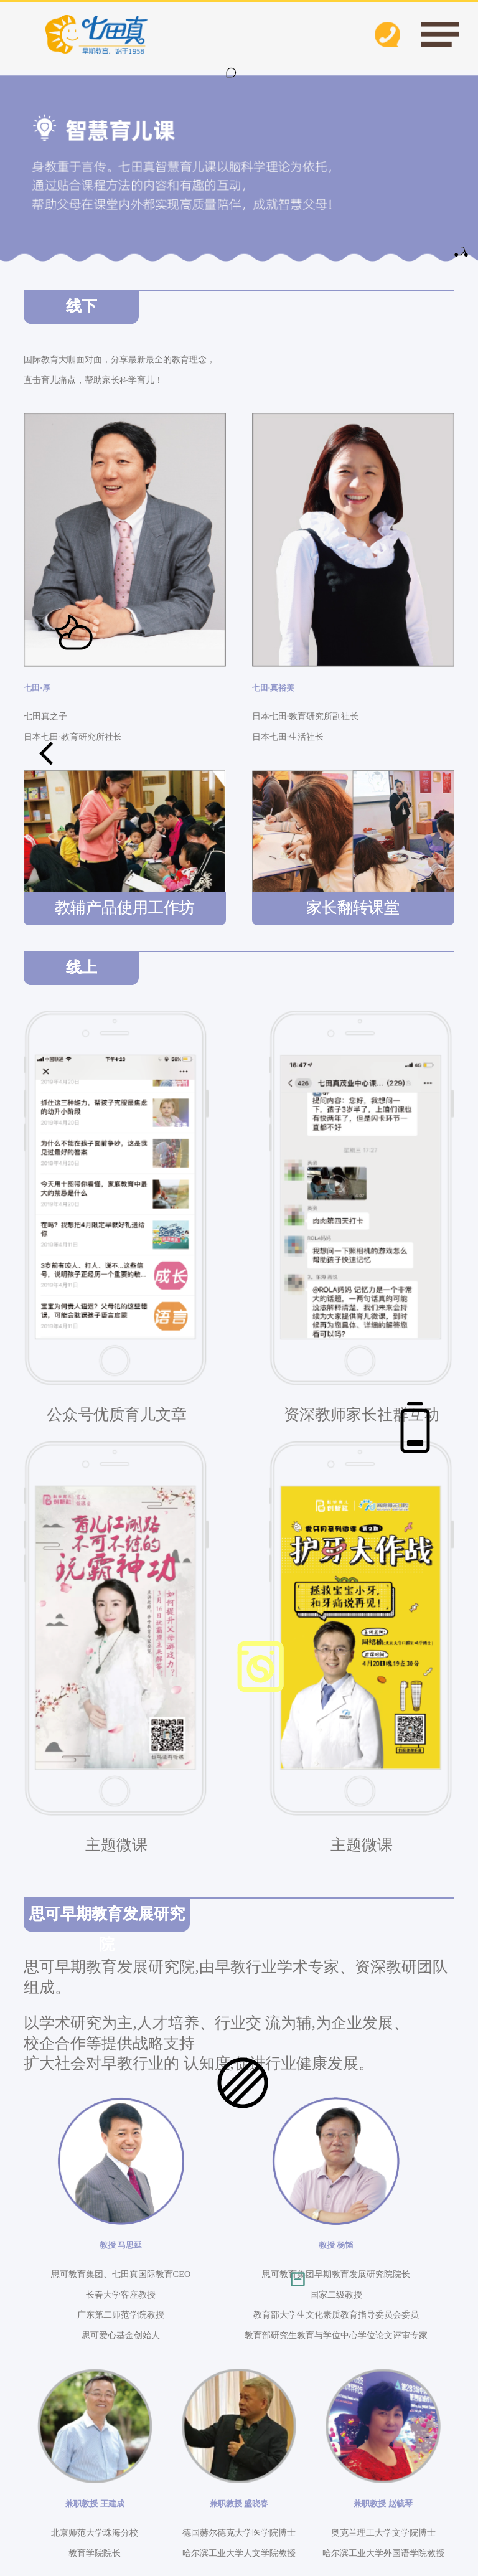 The height and width of the screenshot is (2576, 478). What do you see at coordinates (231, 73) in the screenshot?
I see `open chat or messaging` at bounding box center [231, 73].